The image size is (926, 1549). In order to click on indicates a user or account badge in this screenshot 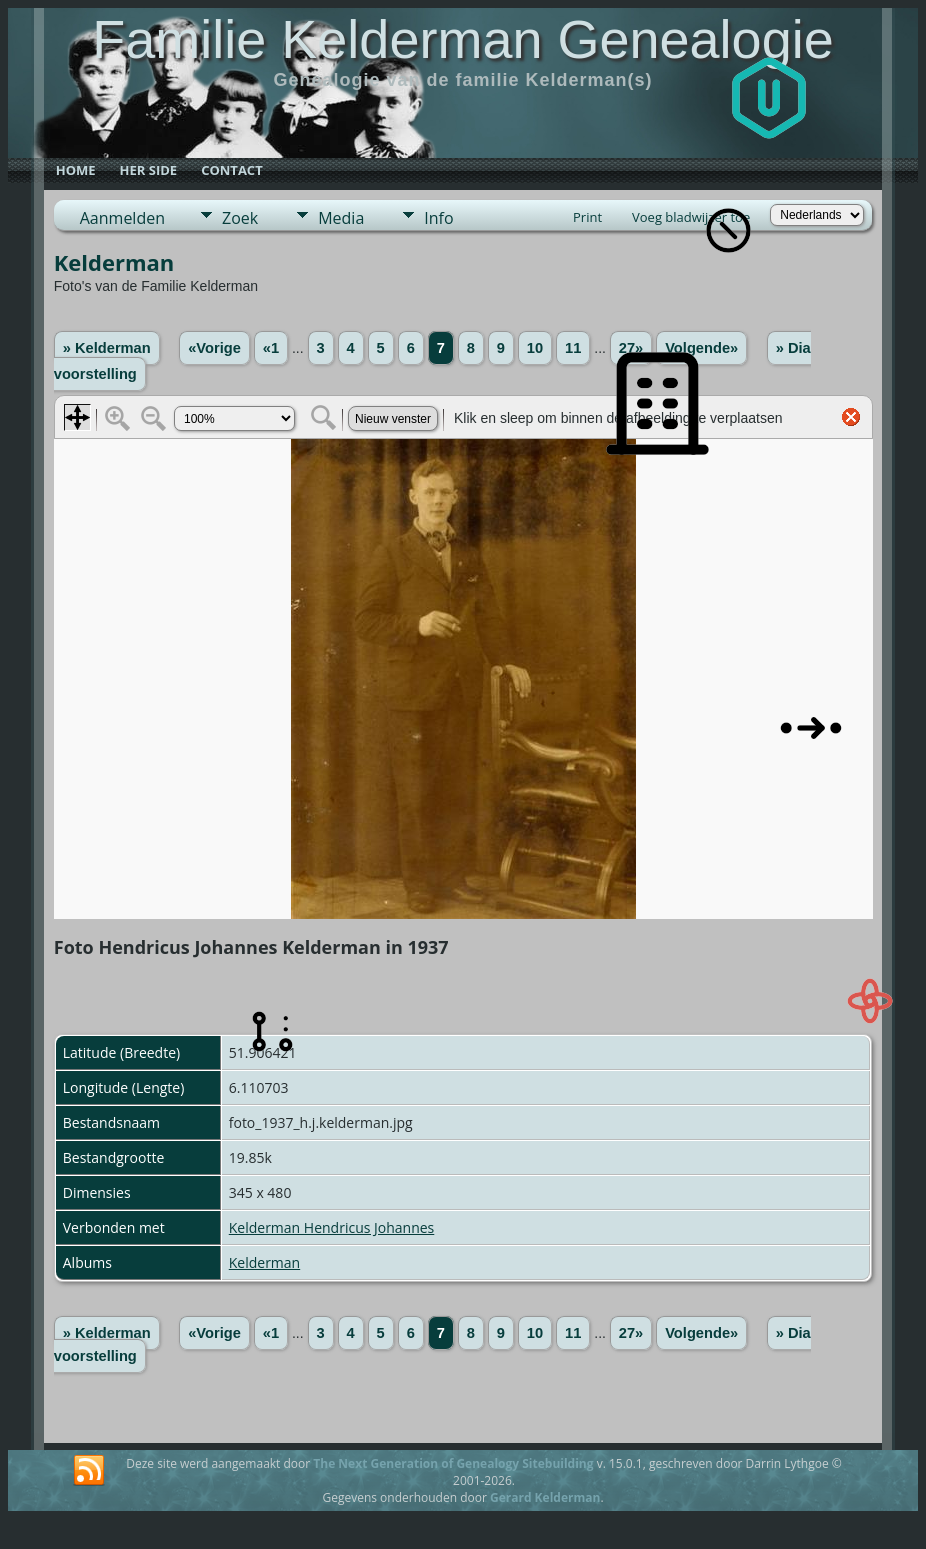, I will do `click(769, 98)`.